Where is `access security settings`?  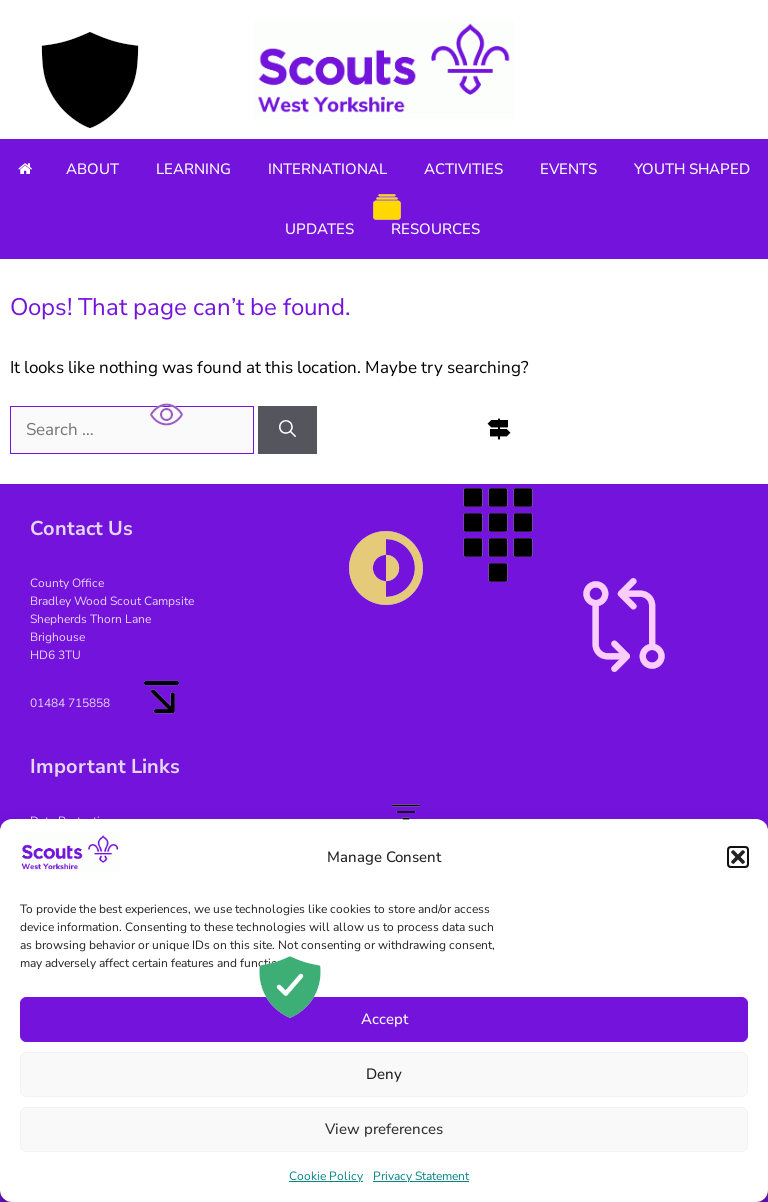
access security settings is located at coordinates (90, 80).